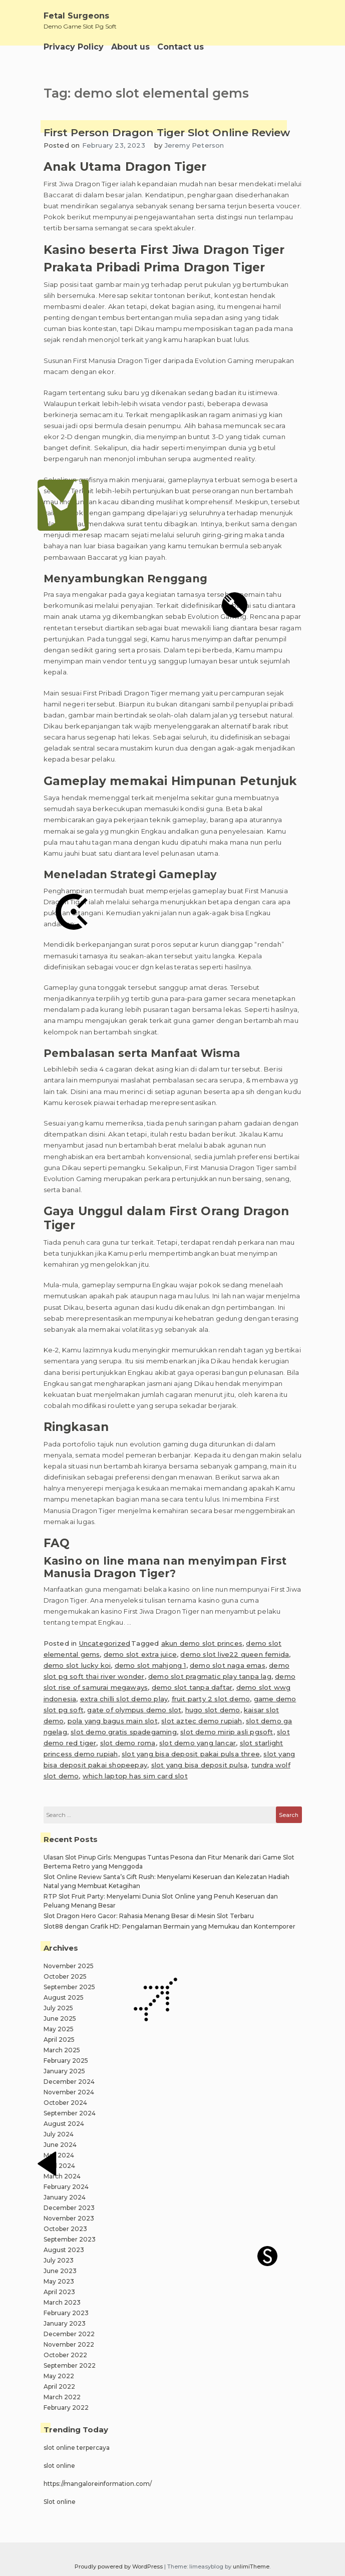 The width and height of the screenshot is (345, 2576). I want to click on visit Greasy Fork website, so click(234, 605).